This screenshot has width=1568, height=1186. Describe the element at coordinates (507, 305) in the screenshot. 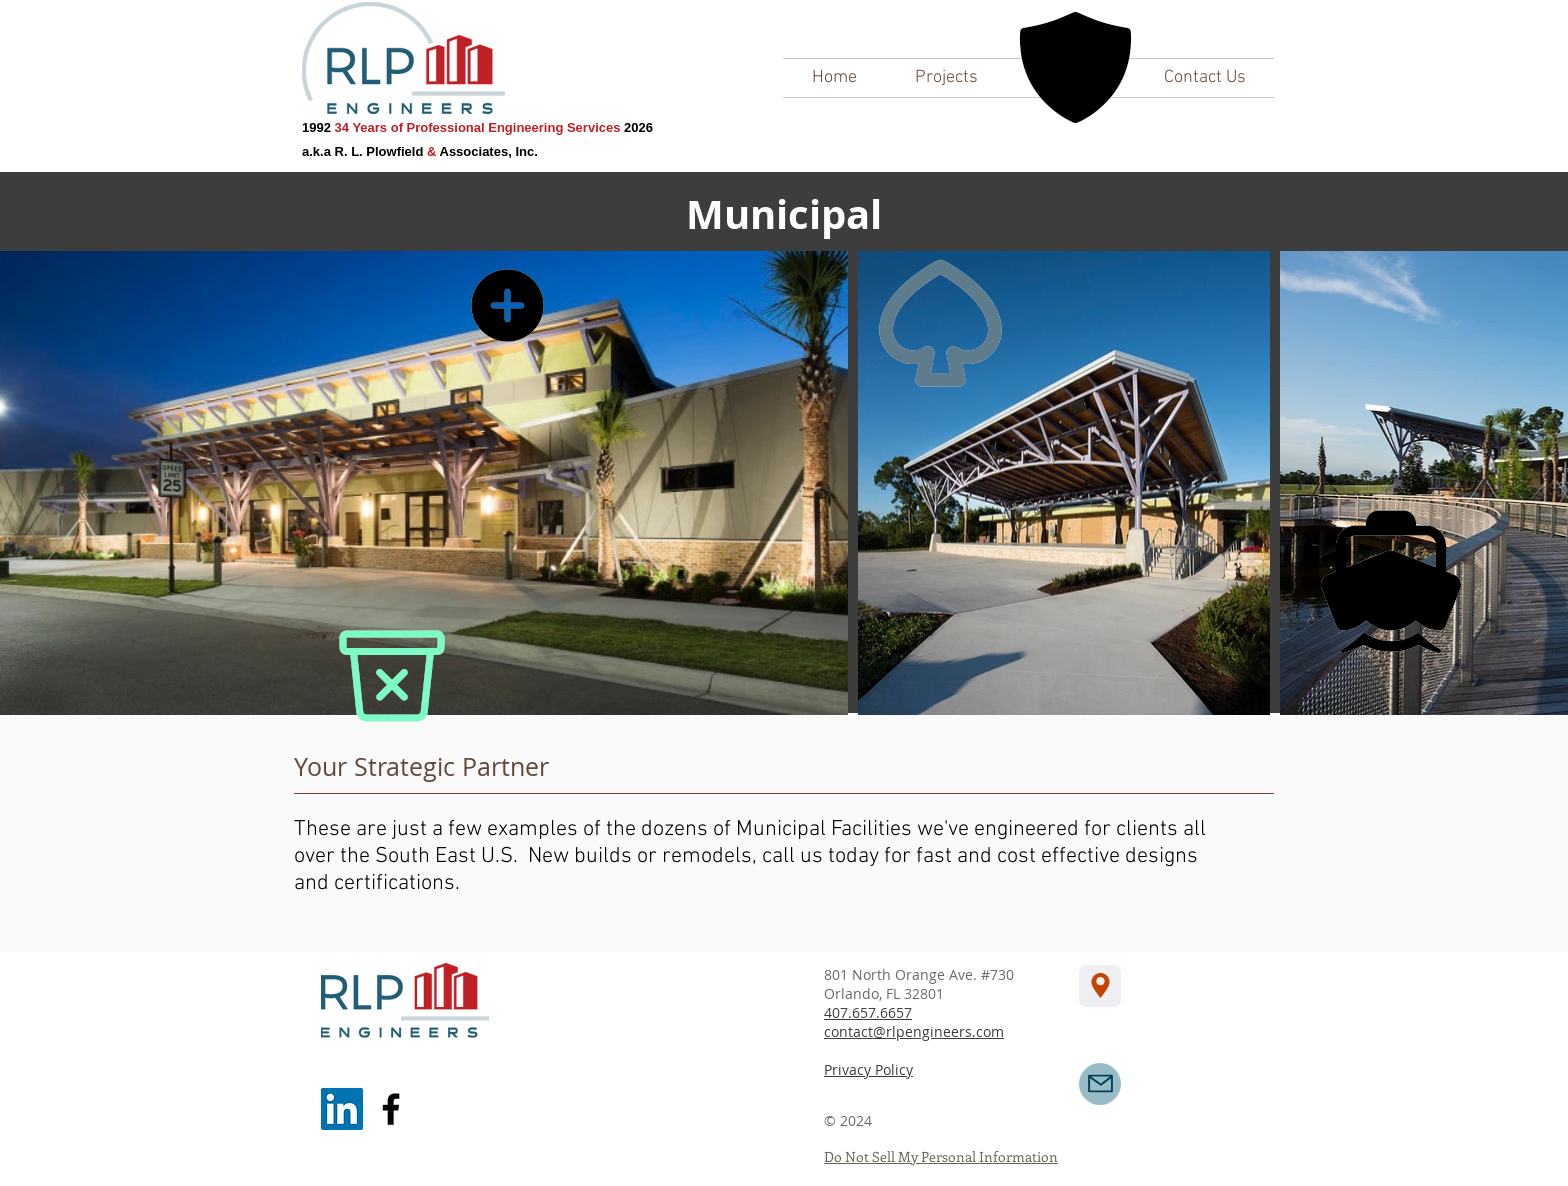

I see `add a new item` at that location.